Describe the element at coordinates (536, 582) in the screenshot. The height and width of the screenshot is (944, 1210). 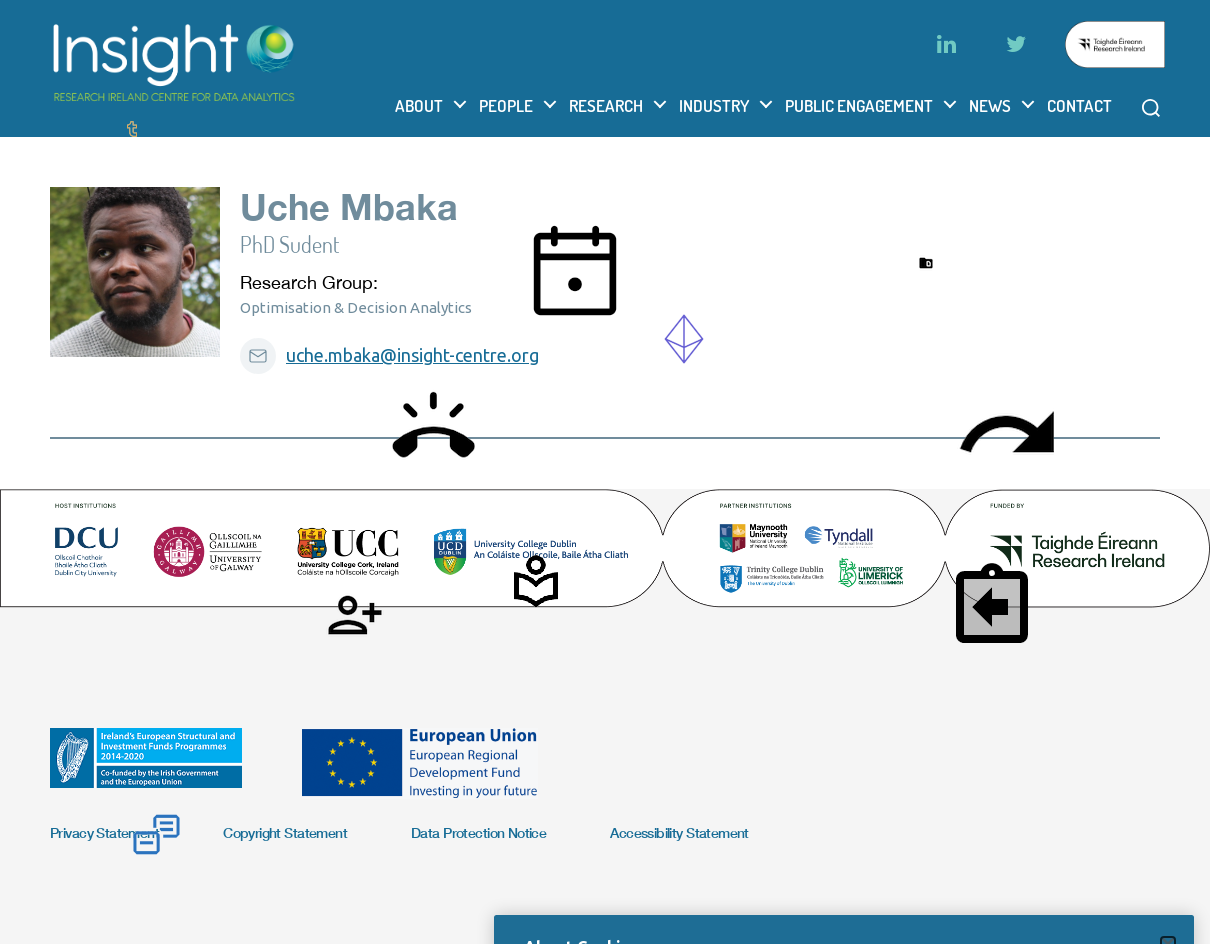
I see `access local library services` at that location.